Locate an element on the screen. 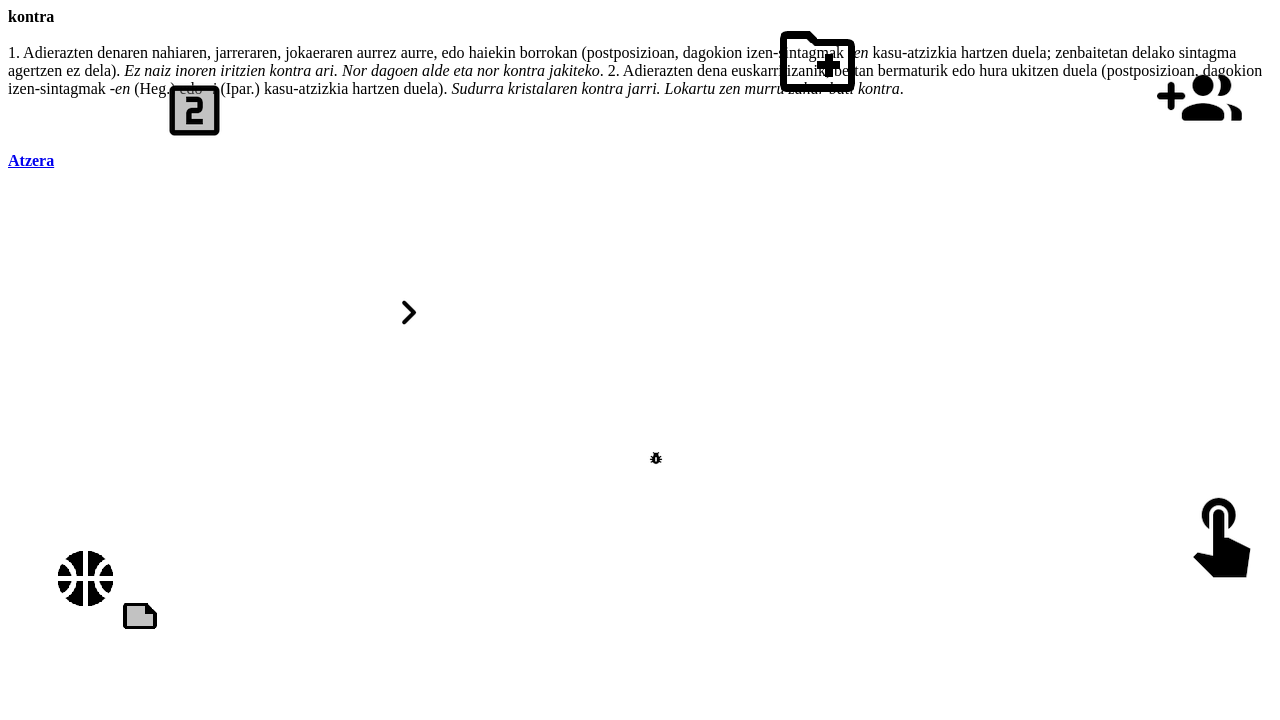  access basketball scores or sports content is located at coordinates (85, 578).